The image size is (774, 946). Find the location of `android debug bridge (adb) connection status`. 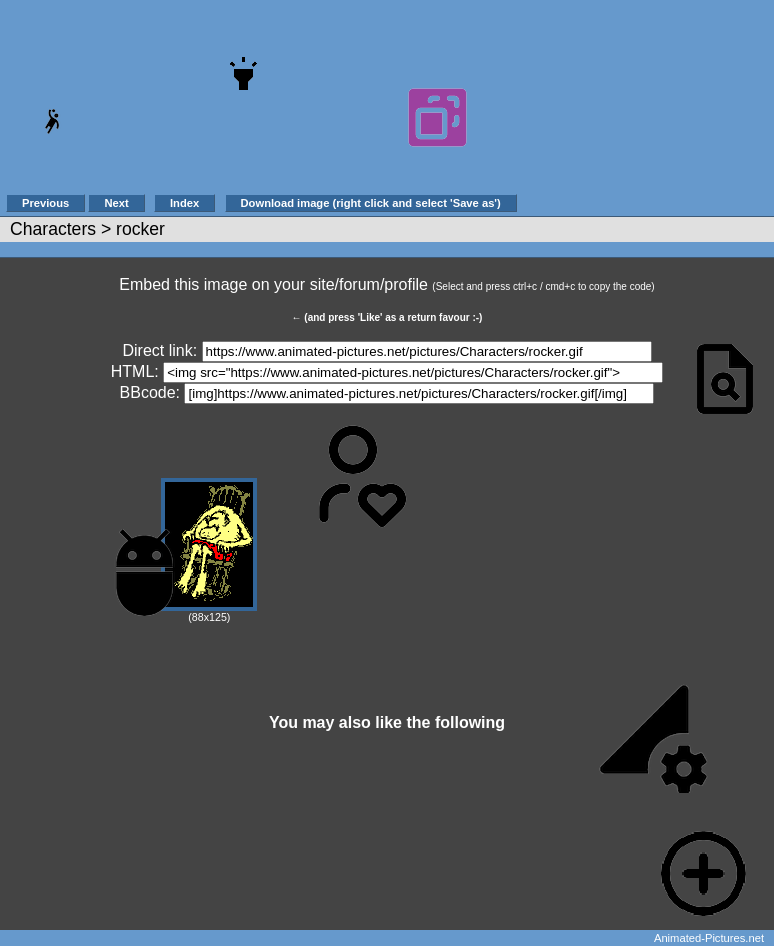

android debug bridge (adb) connection status is located at coordinates (144, 571).